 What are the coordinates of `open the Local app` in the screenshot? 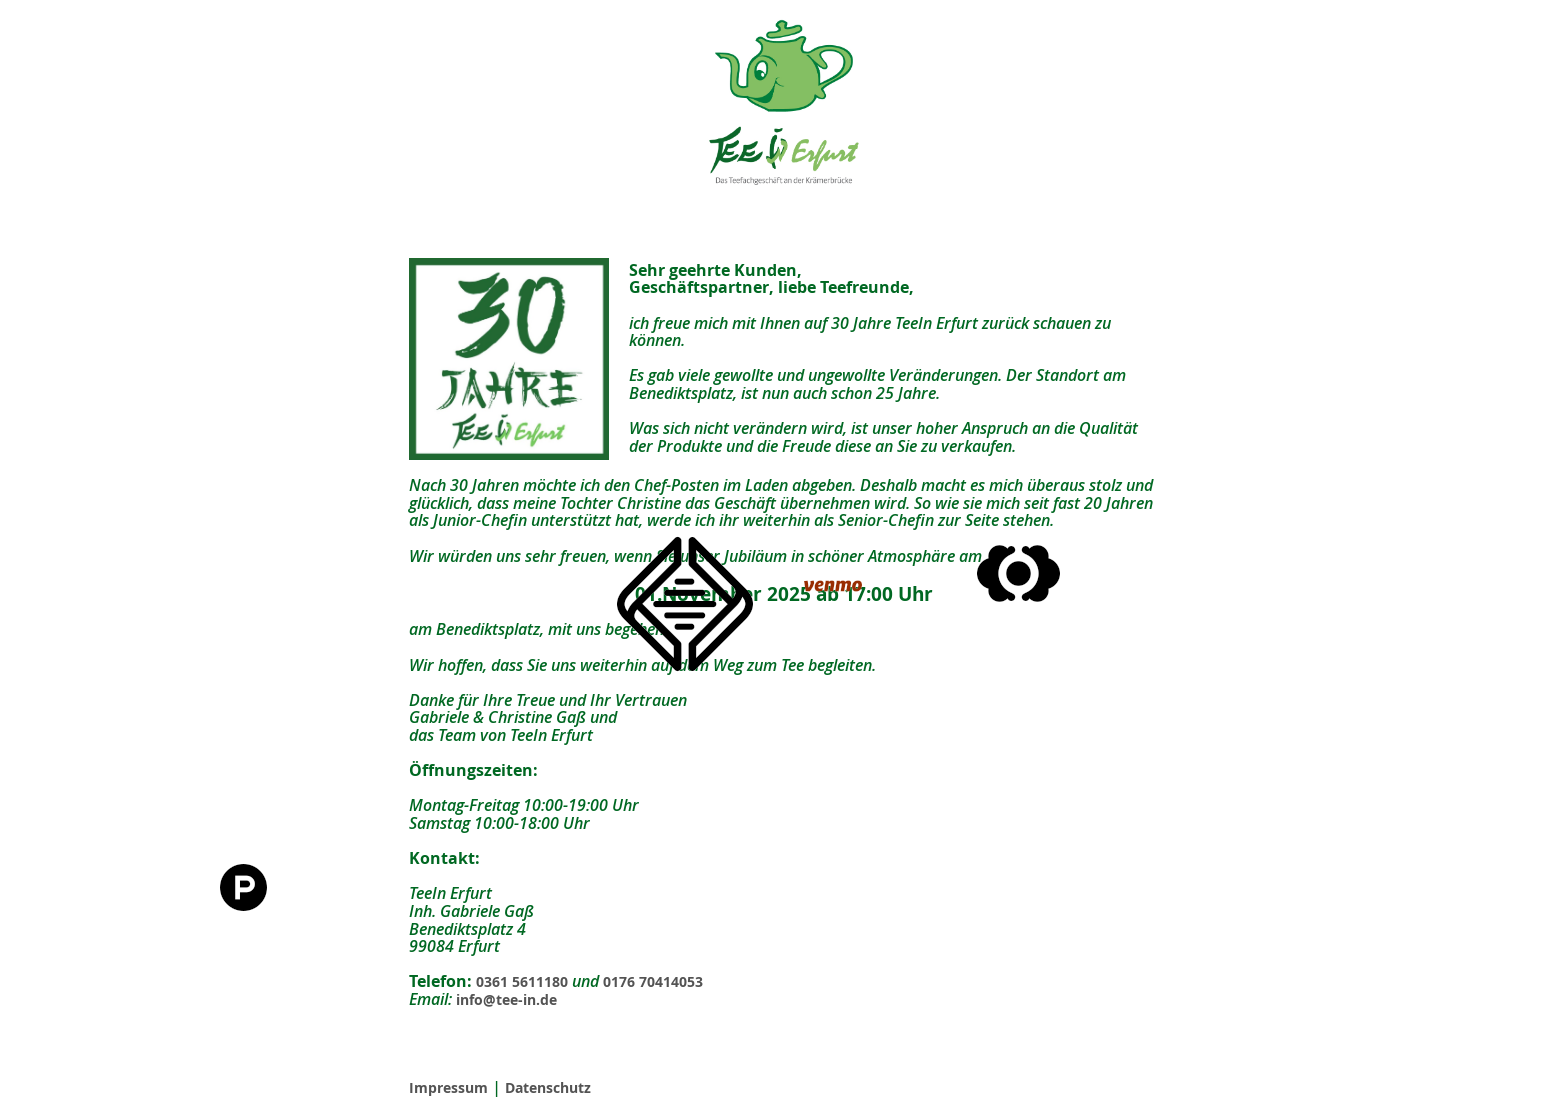 It's located at (685, 604).